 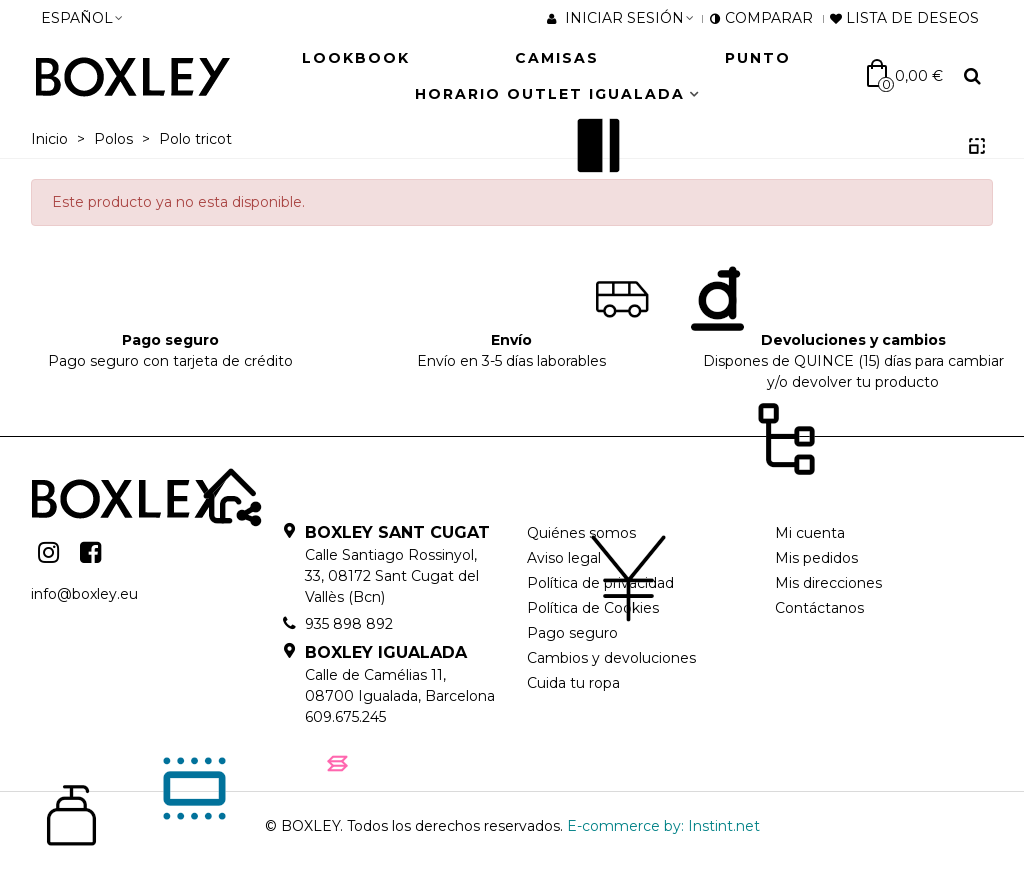 I want to click on track delivery or shipping status, so click(x=620, y=298).